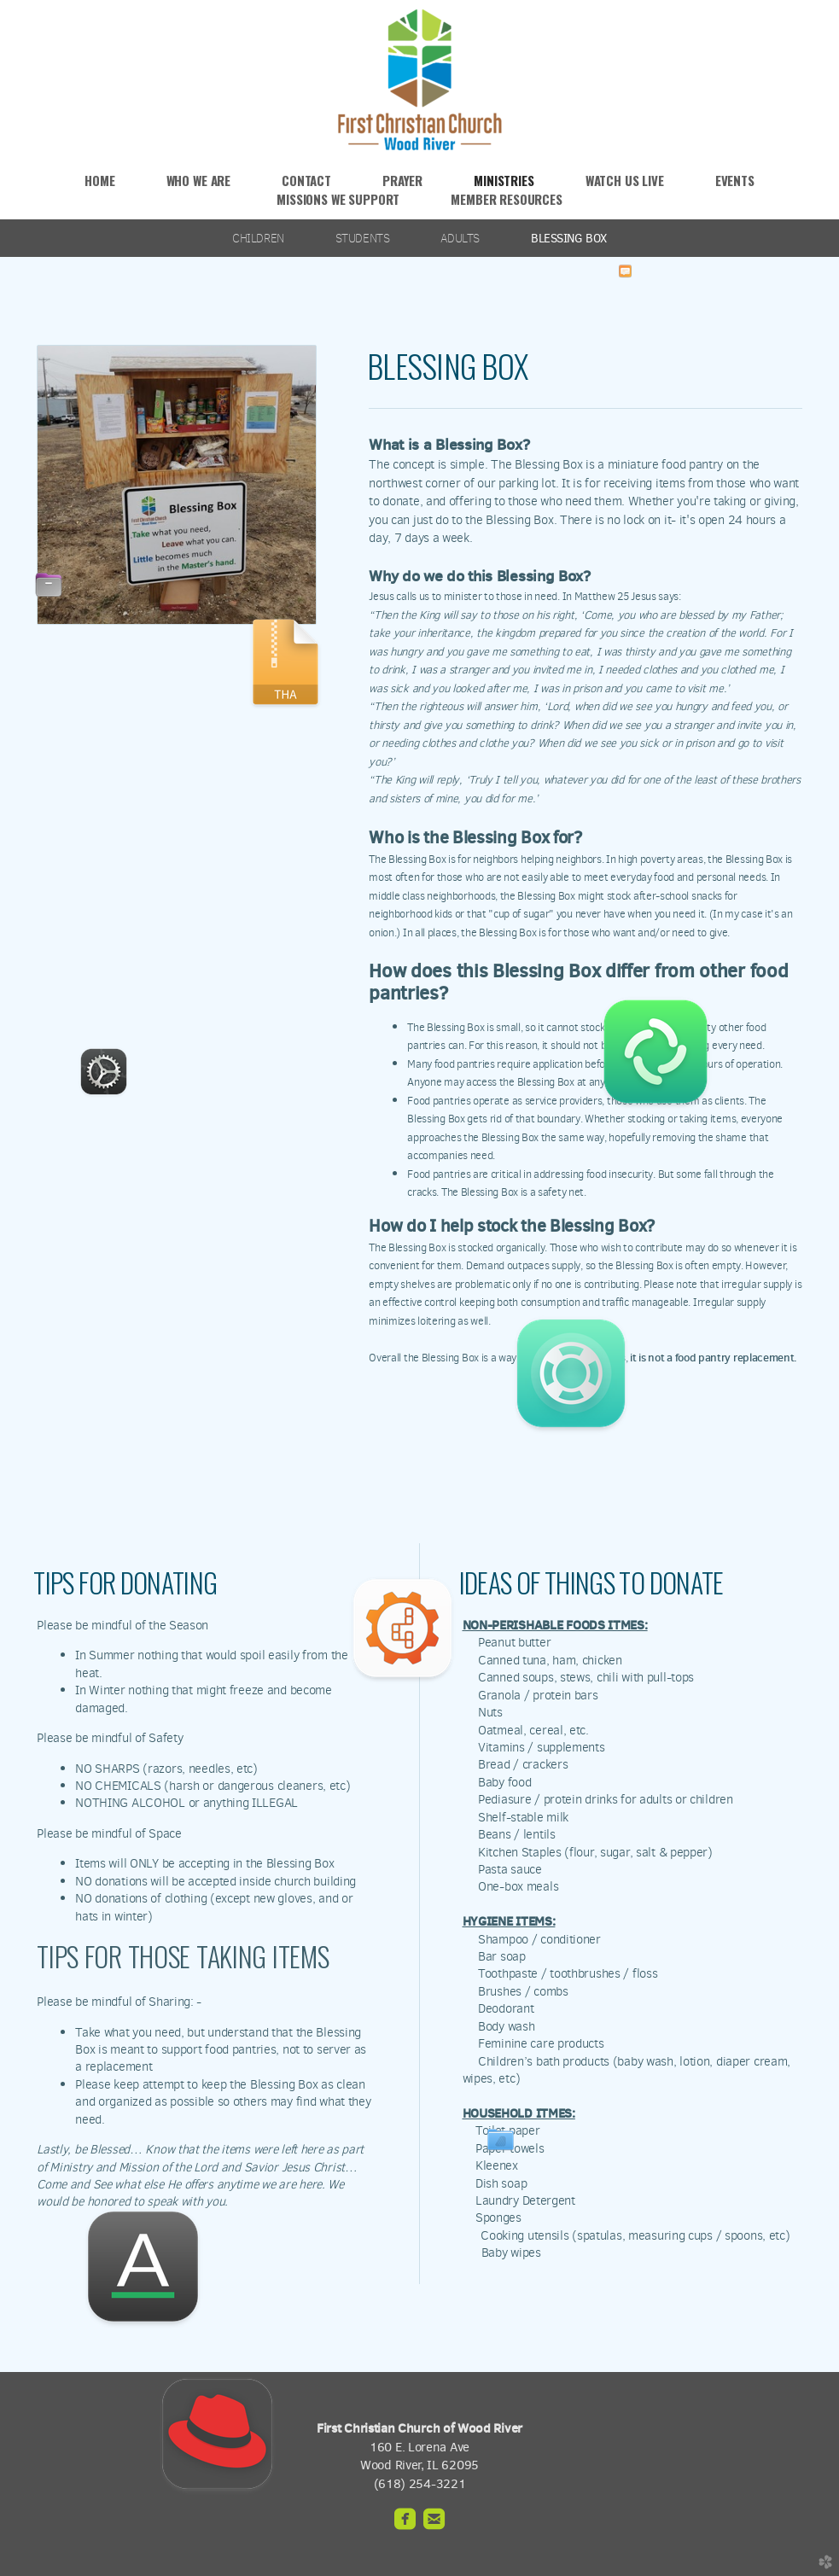 This screenshot has width=839, height=2576. I want to click on open spell check tool, so click(143, 2266).